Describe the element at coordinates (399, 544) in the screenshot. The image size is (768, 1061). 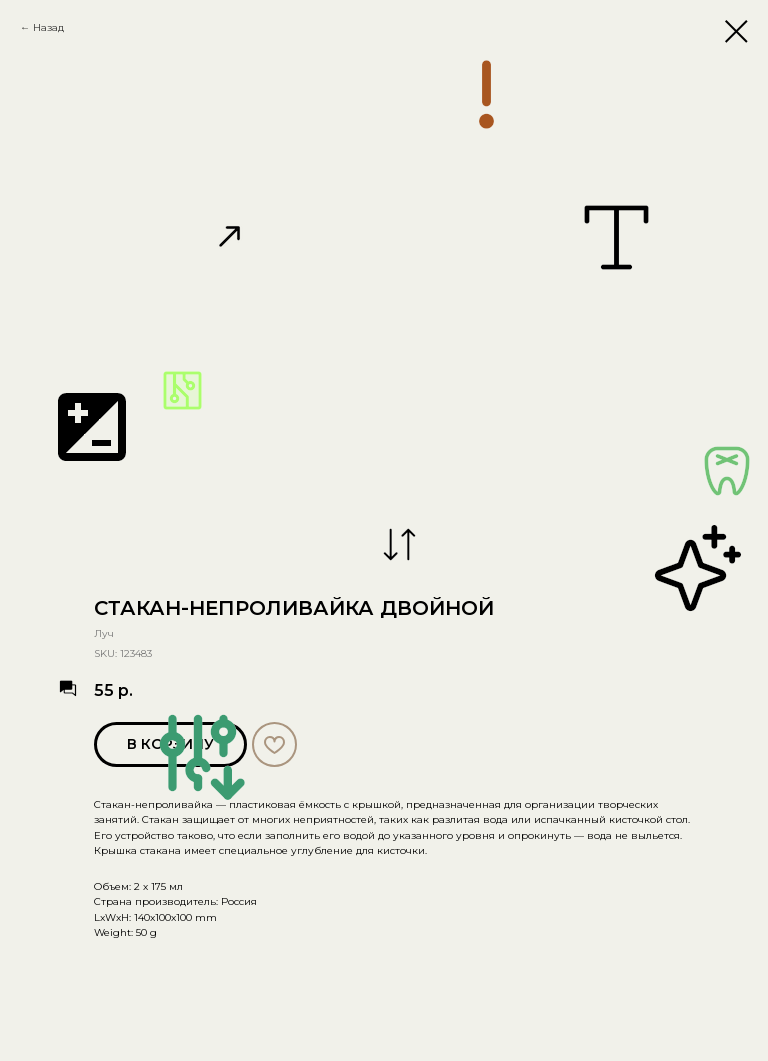
I see `sort items in ascending or descending order` at that location.